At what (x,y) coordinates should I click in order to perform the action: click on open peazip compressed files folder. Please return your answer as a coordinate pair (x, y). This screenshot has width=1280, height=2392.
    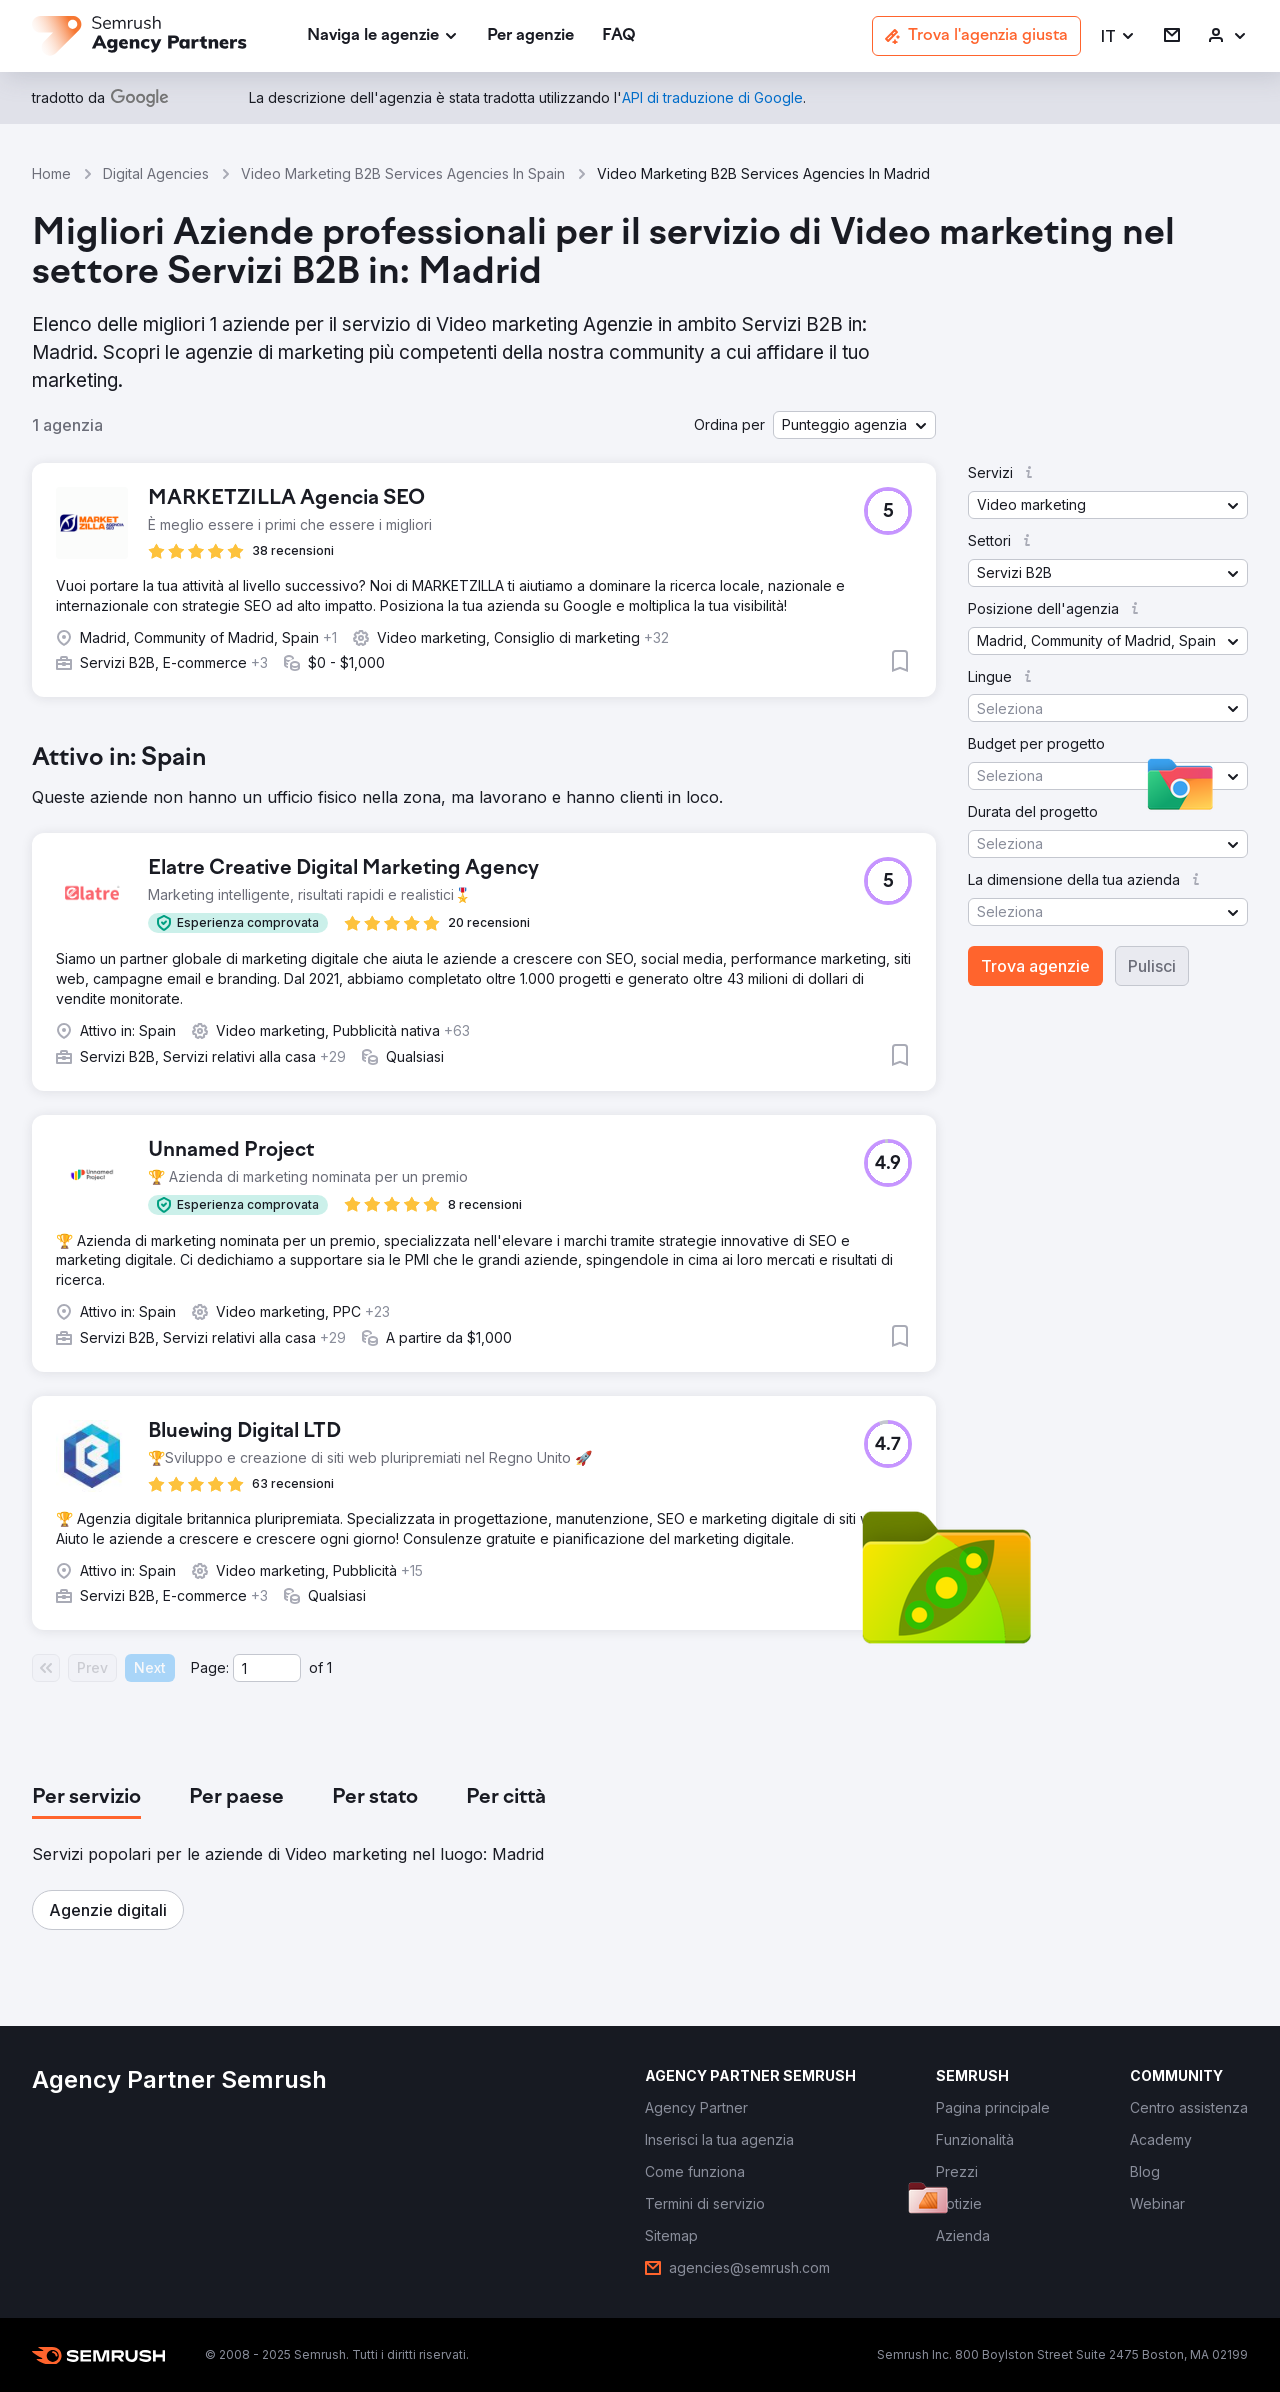
    Looking at the image, I should click on (946, 1582).